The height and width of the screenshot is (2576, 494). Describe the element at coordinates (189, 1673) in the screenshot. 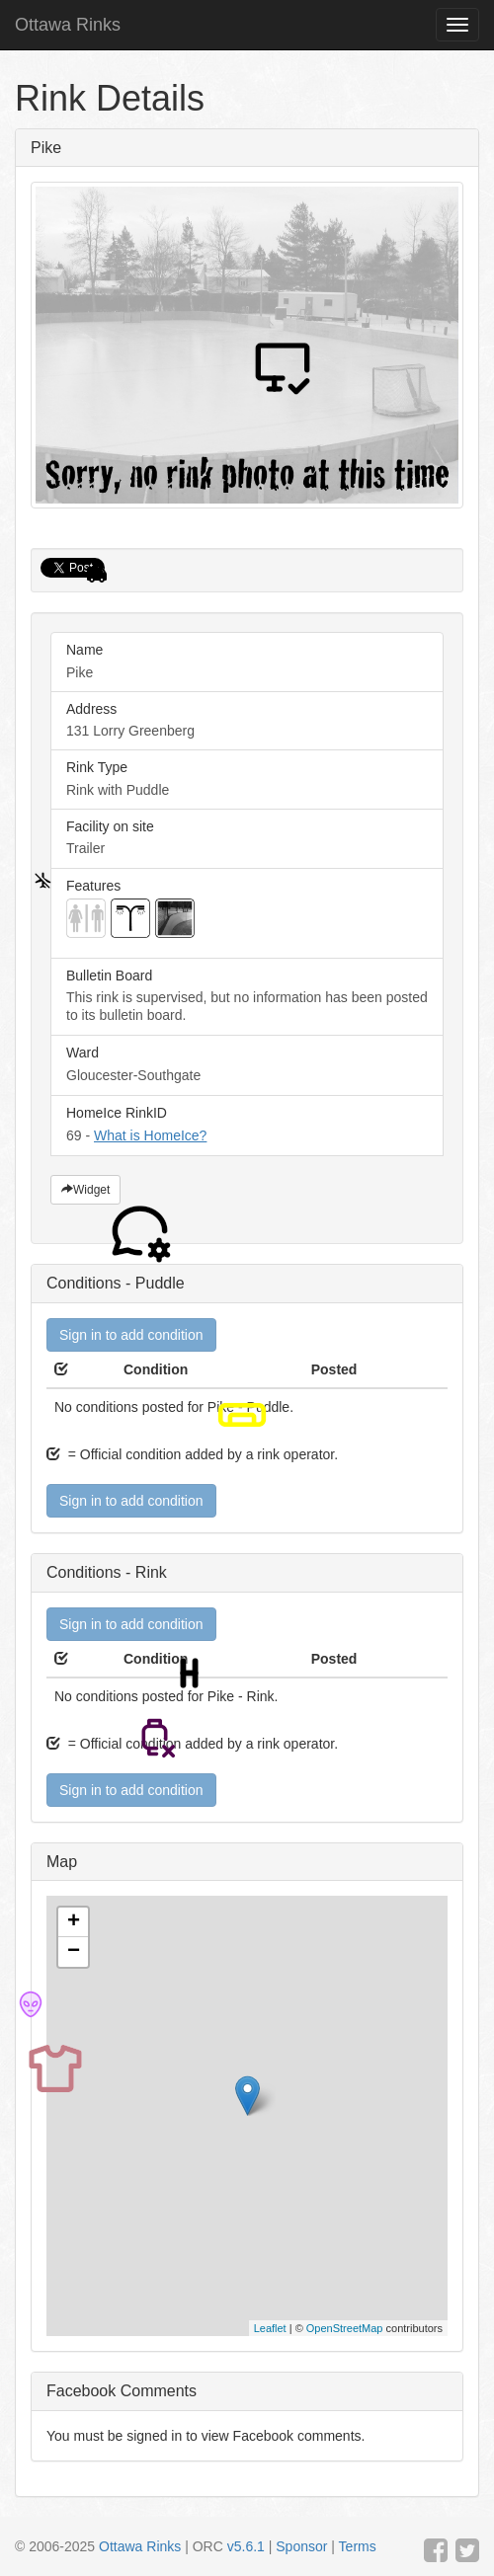

I see `indicates H or HSPA mobile network connection` at that location.